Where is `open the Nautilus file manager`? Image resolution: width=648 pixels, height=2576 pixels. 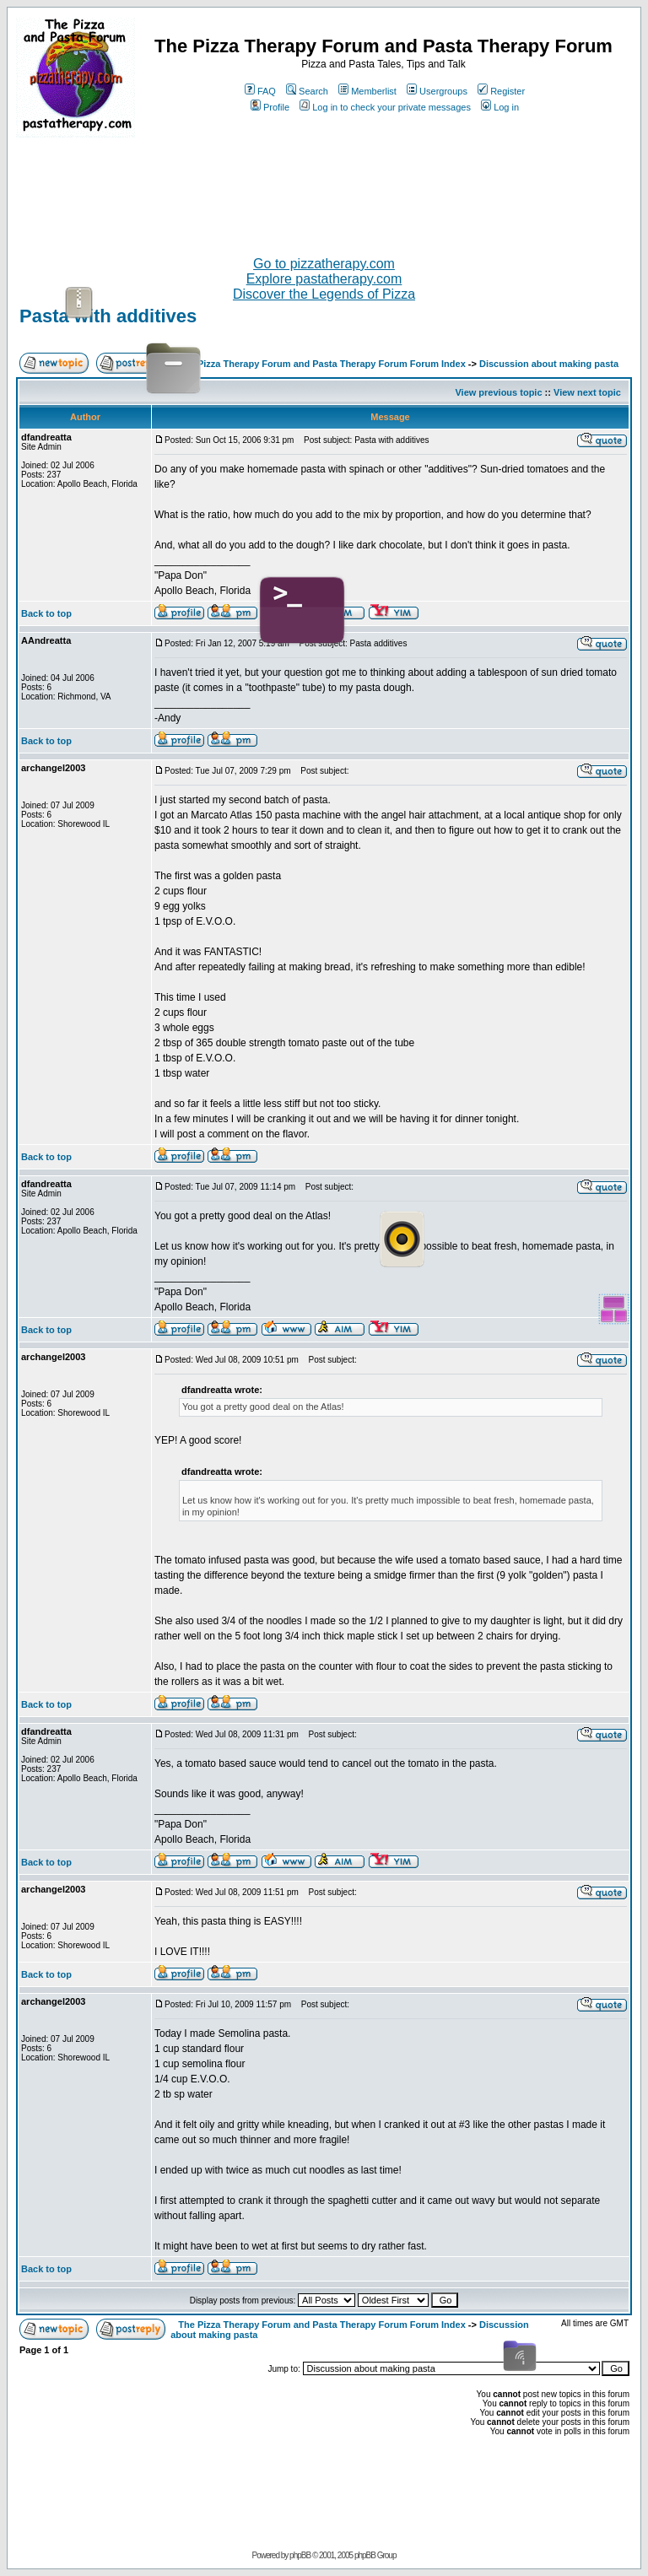 open the Nautilus file manager is located at coordinates (173, 368).